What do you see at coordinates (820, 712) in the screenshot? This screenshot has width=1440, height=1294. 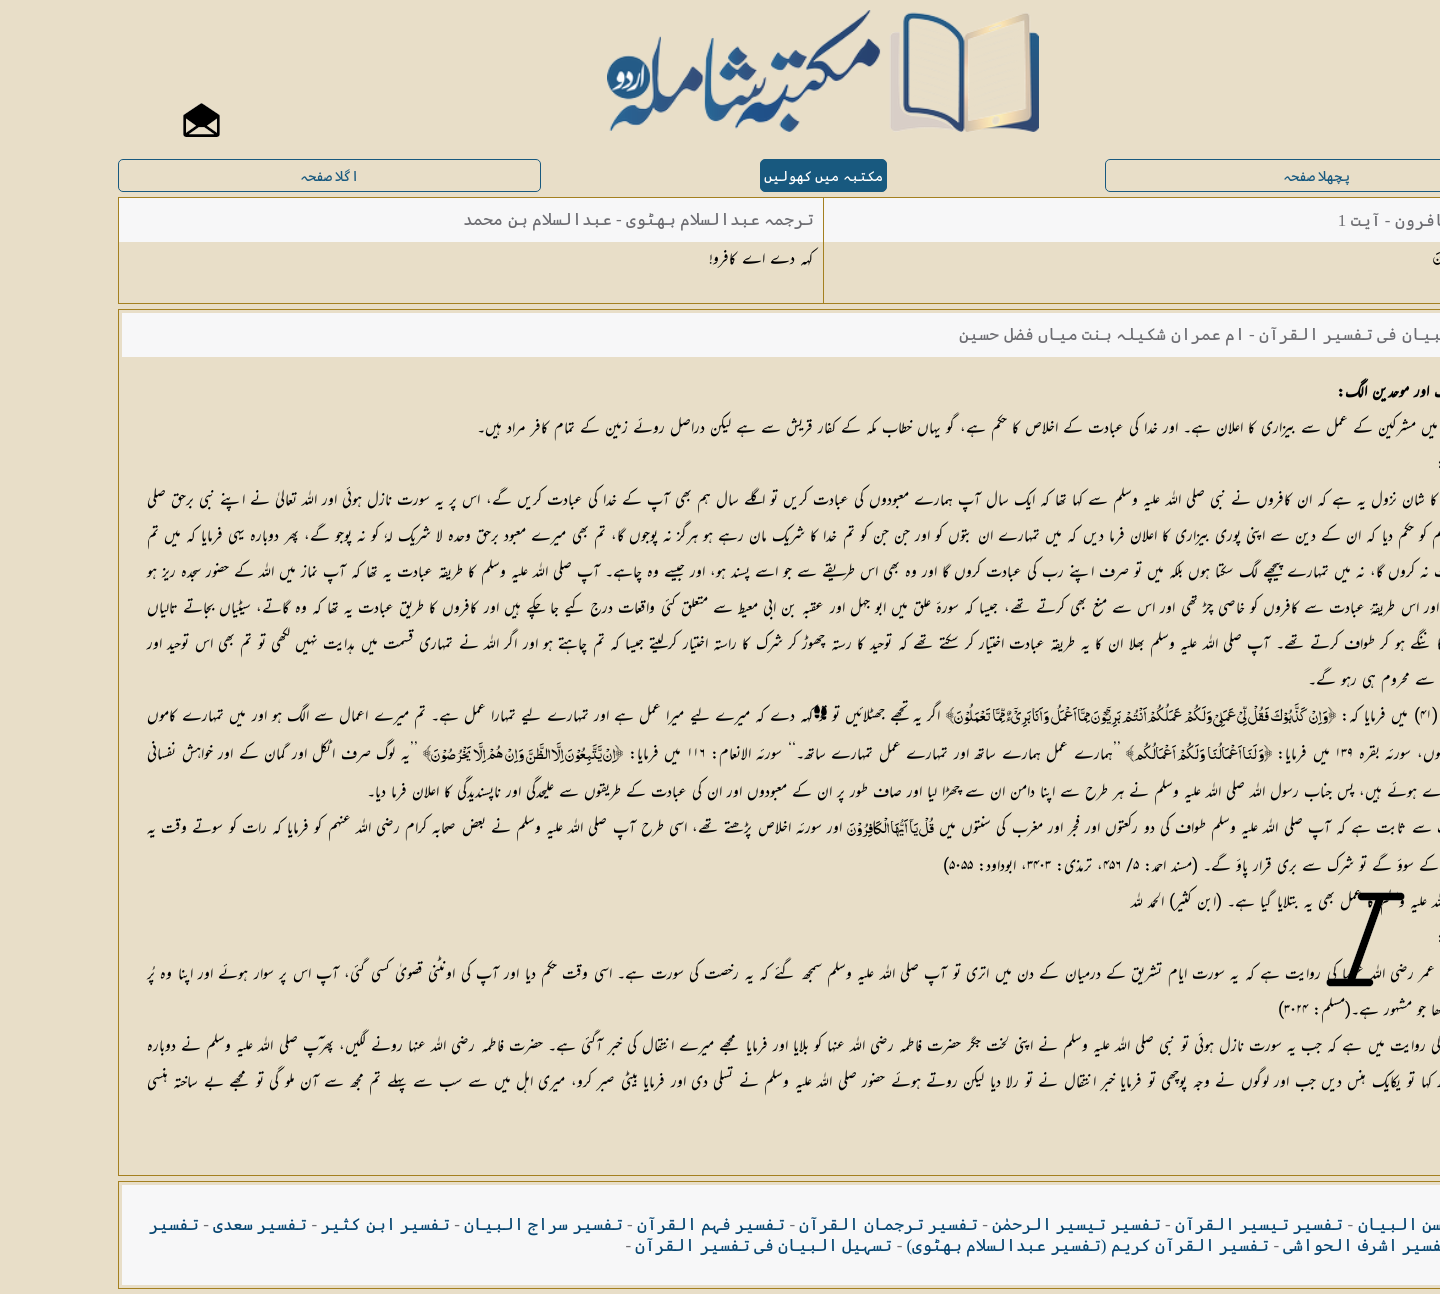 I see `view step tracking or walking activity` at bounding box center [820, 712].